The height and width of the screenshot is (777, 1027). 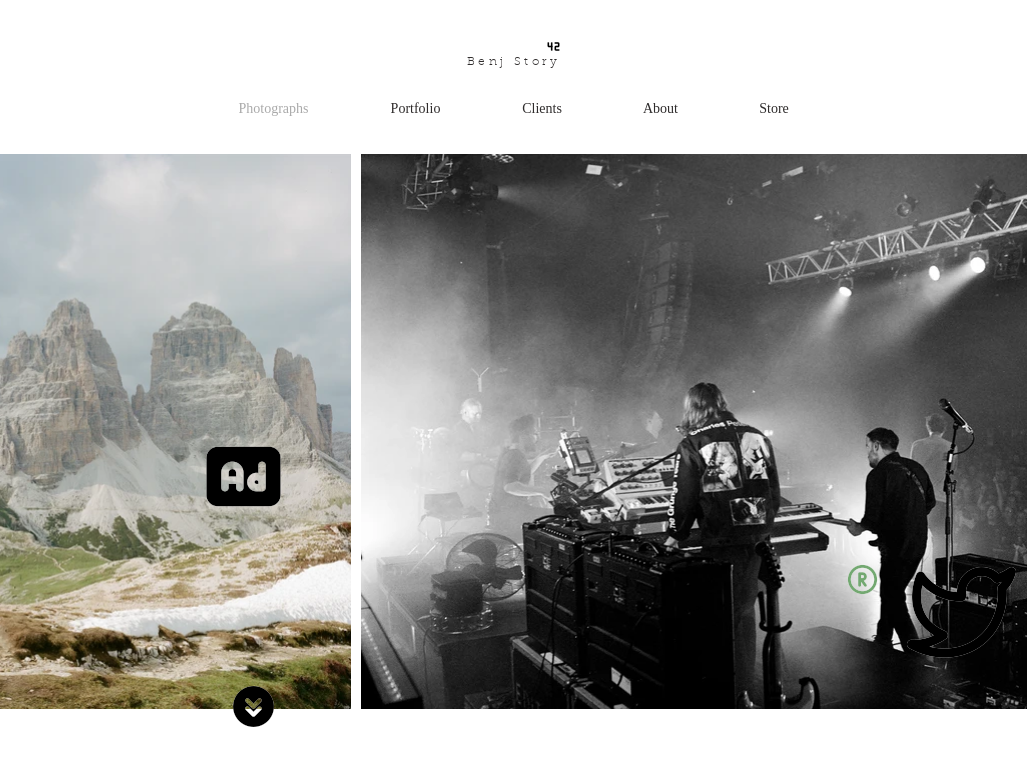 What do you see at coordinates (243, 476) in the screenshot?
I see `indicates sponsored or advertisement content` at bounding box center [243, 476].